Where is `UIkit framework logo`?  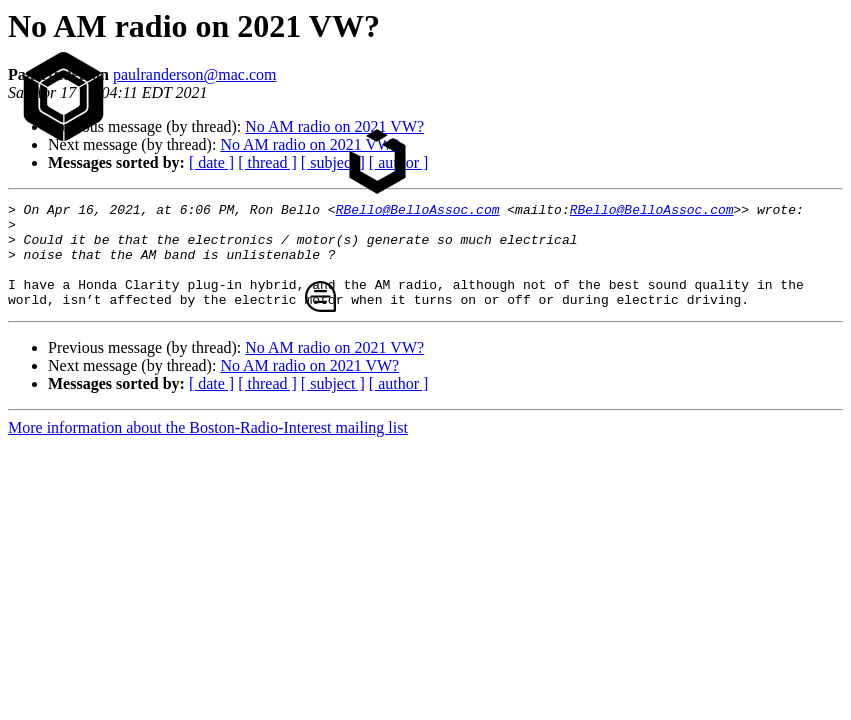
UIkit framework logo is located at coordinates (377, 161).